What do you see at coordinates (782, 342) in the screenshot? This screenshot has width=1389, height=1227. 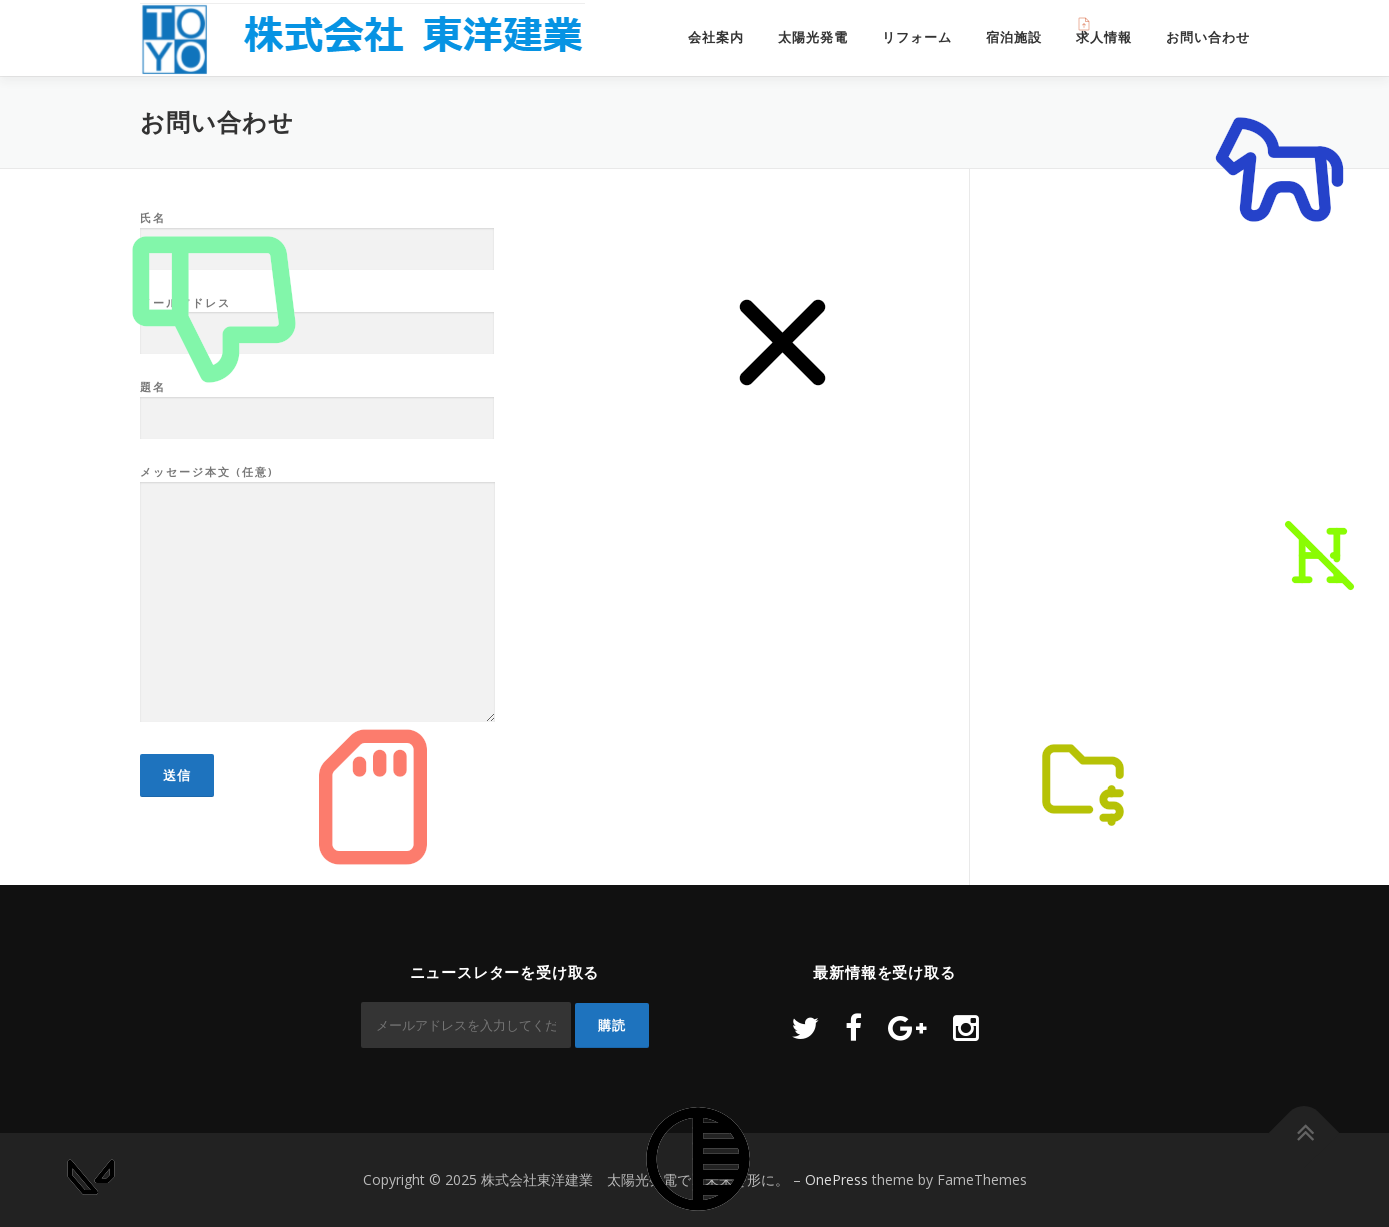 I see `close the current window or dialog` at bounding box center [782, 342].